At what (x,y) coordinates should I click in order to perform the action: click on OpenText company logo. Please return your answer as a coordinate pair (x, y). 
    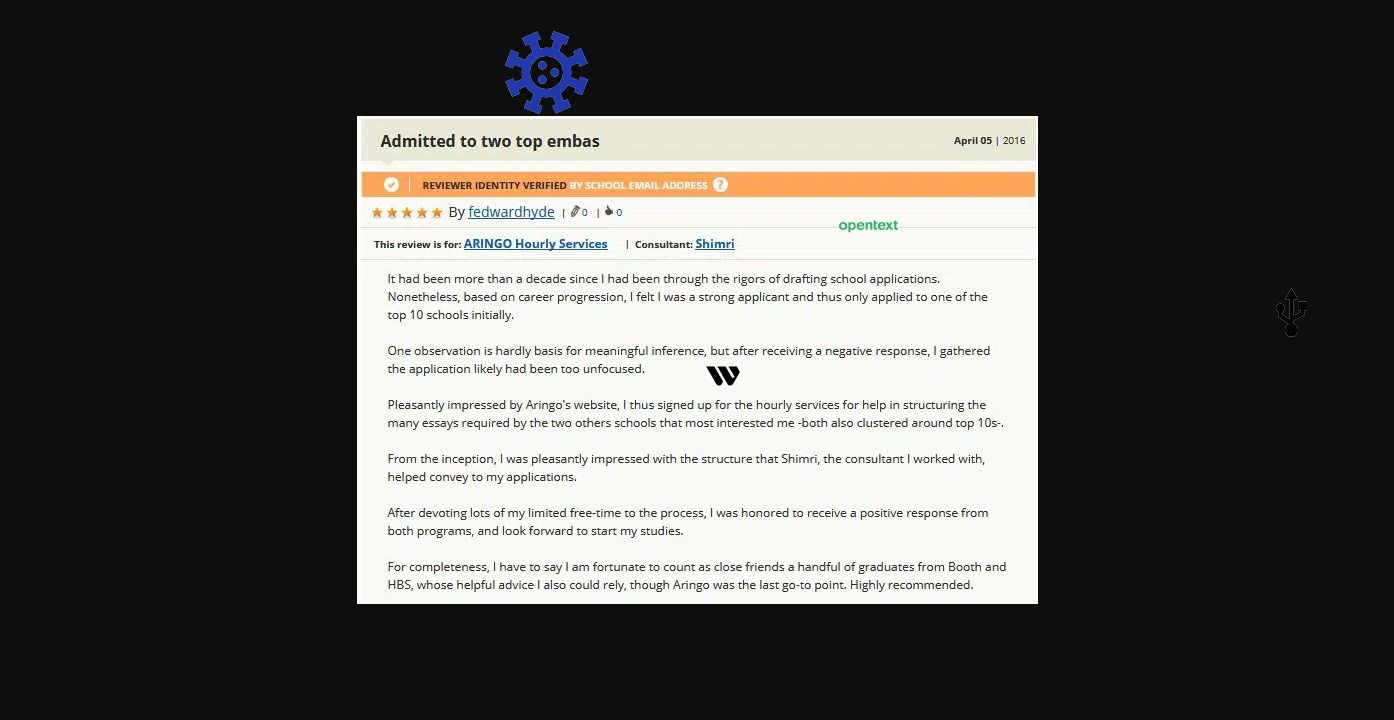
    Looking at the image, I should click on (868, 226).